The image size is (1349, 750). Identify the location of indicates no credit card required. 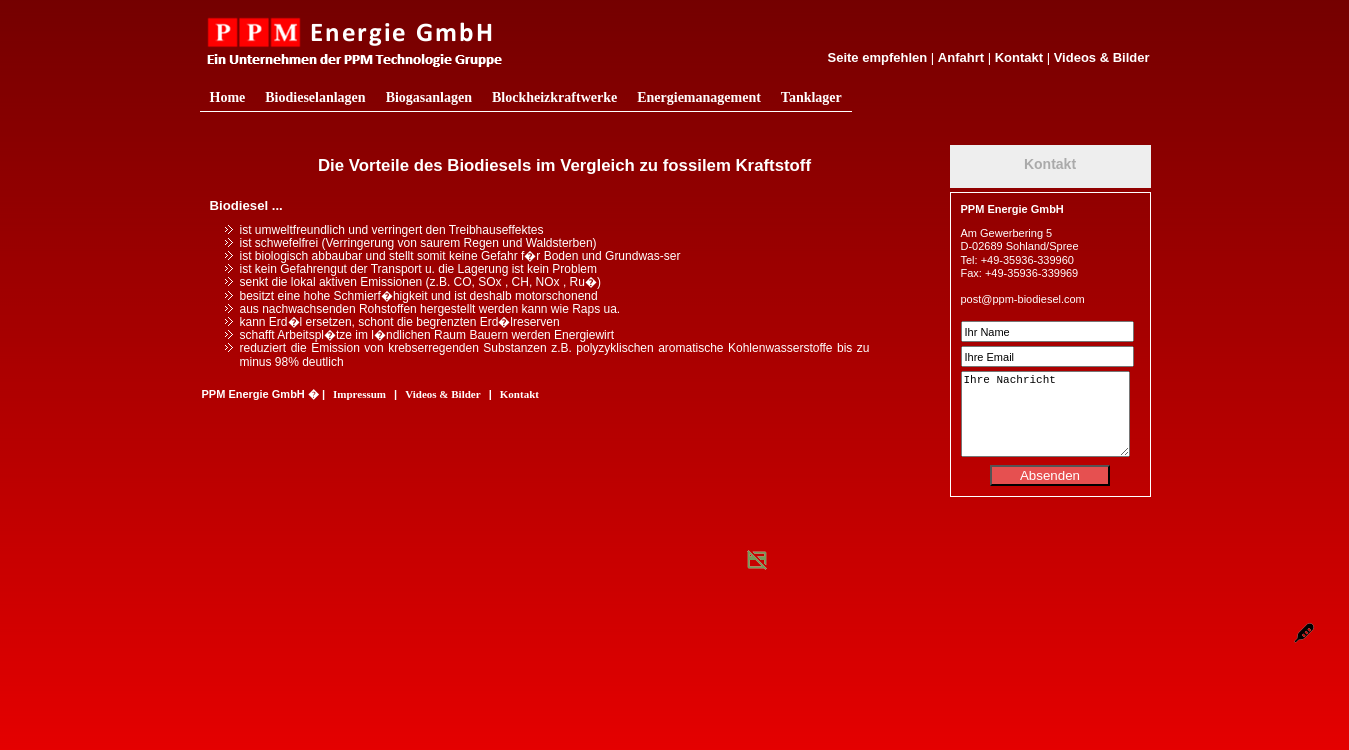
(757, 560).